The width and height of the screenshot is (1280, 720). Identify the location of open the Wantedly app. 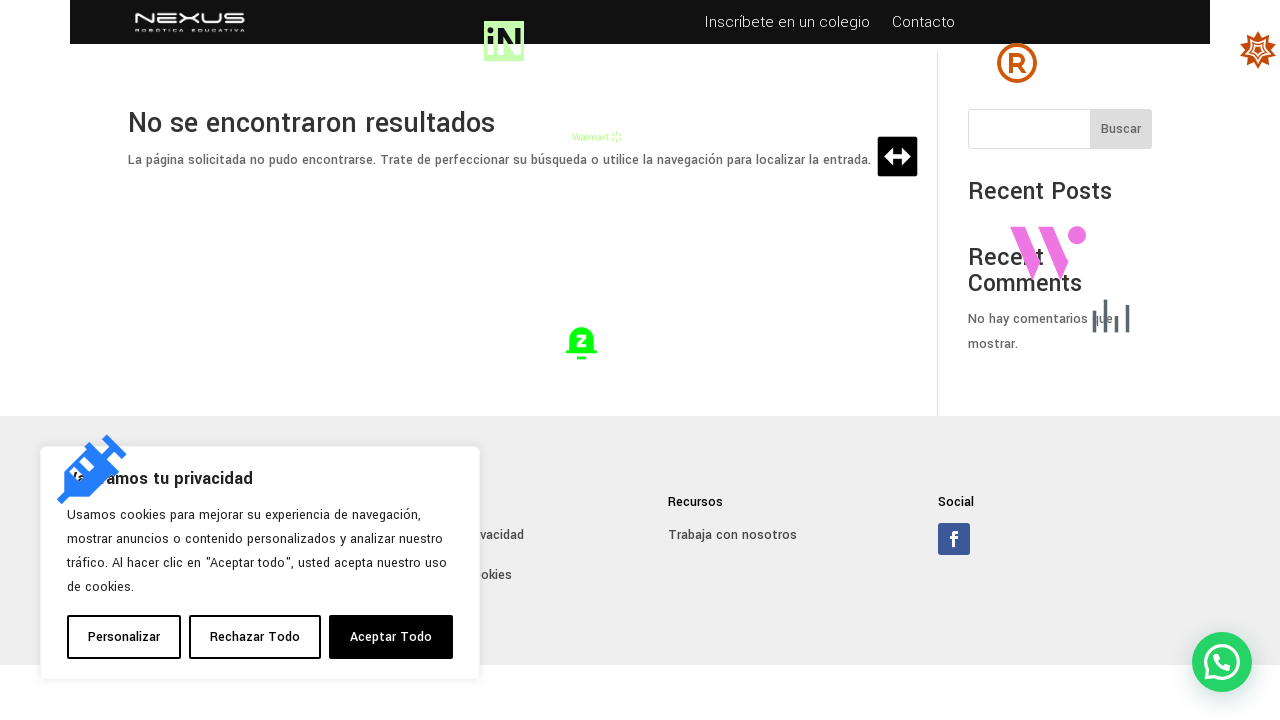
(1048, 253).